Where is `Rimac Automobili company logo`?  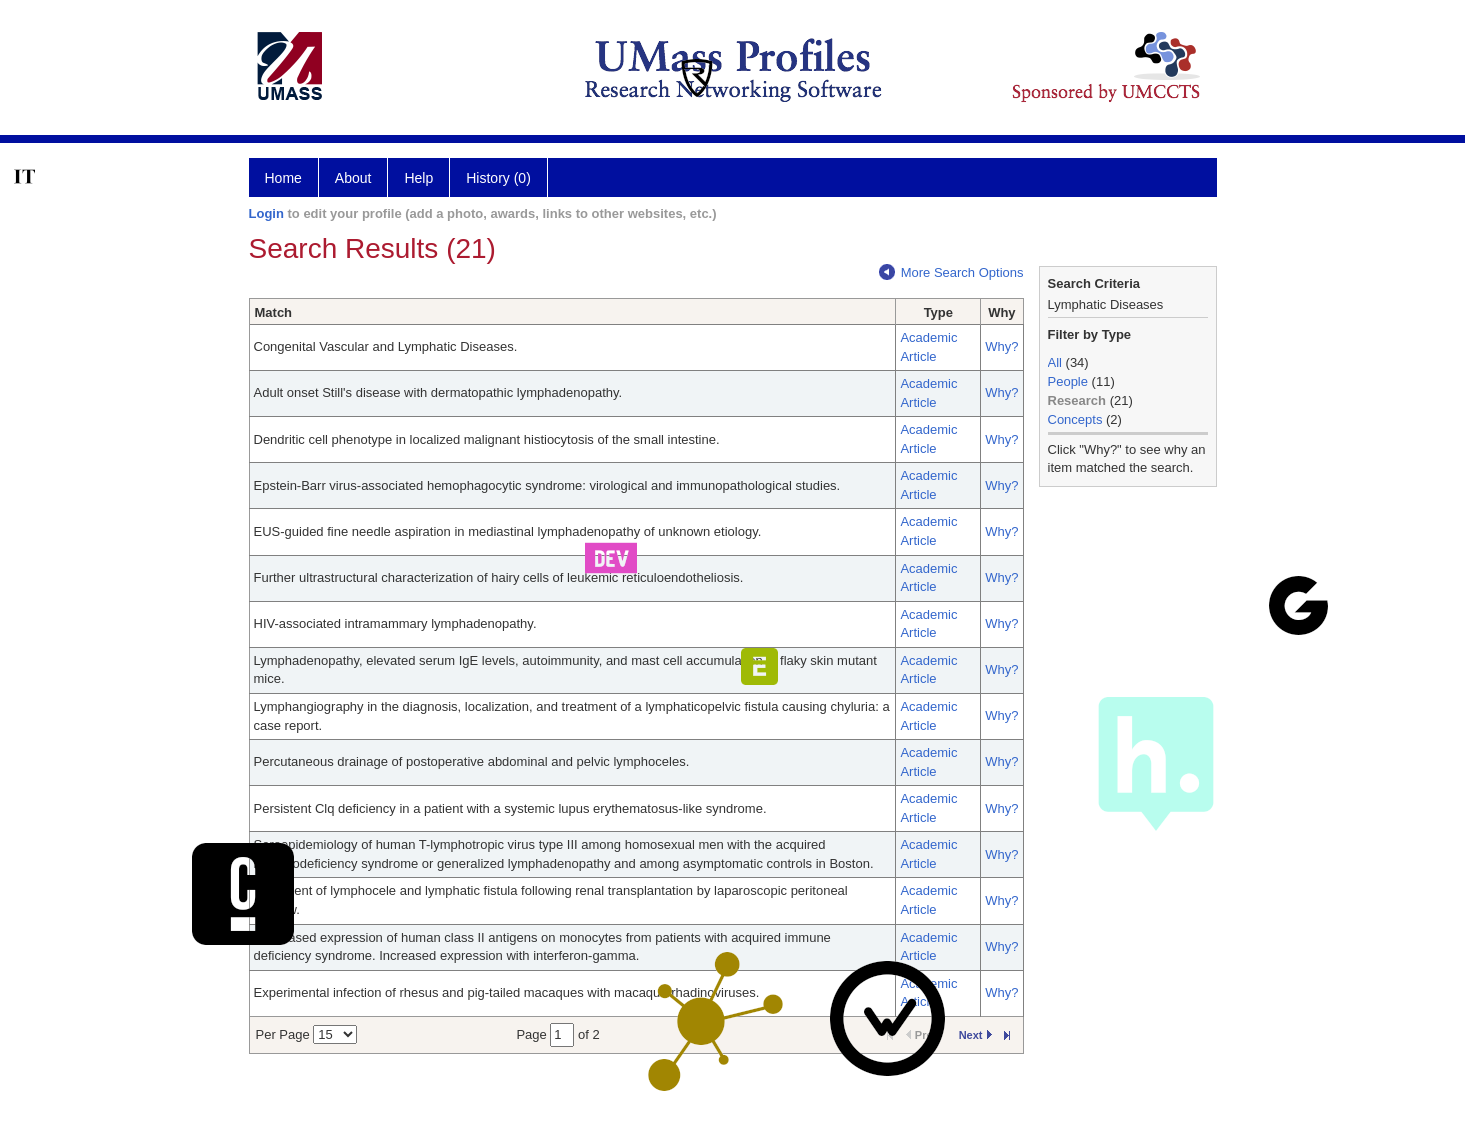 Rimac Automobili company logo is located at coordinates (697, 78).